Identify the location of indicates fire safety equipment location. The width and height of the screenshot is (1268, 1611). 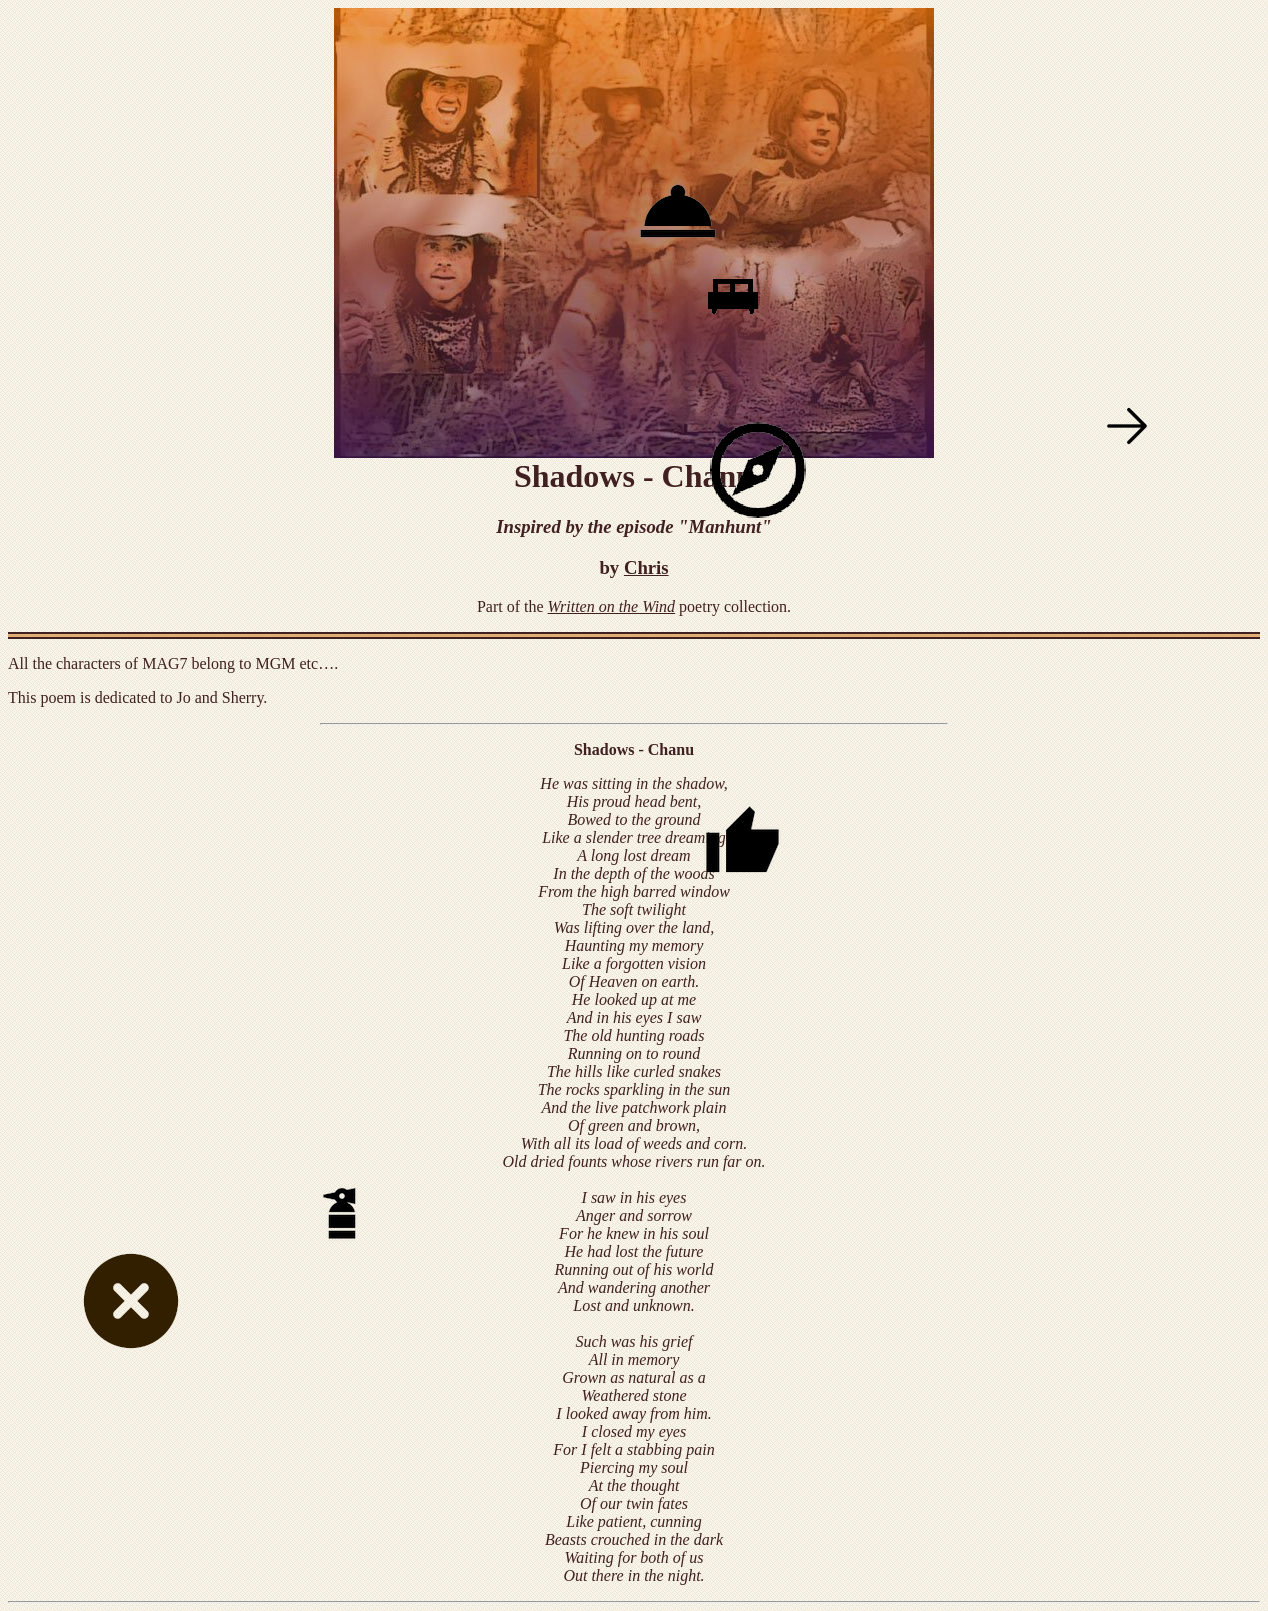
(342, 1212).